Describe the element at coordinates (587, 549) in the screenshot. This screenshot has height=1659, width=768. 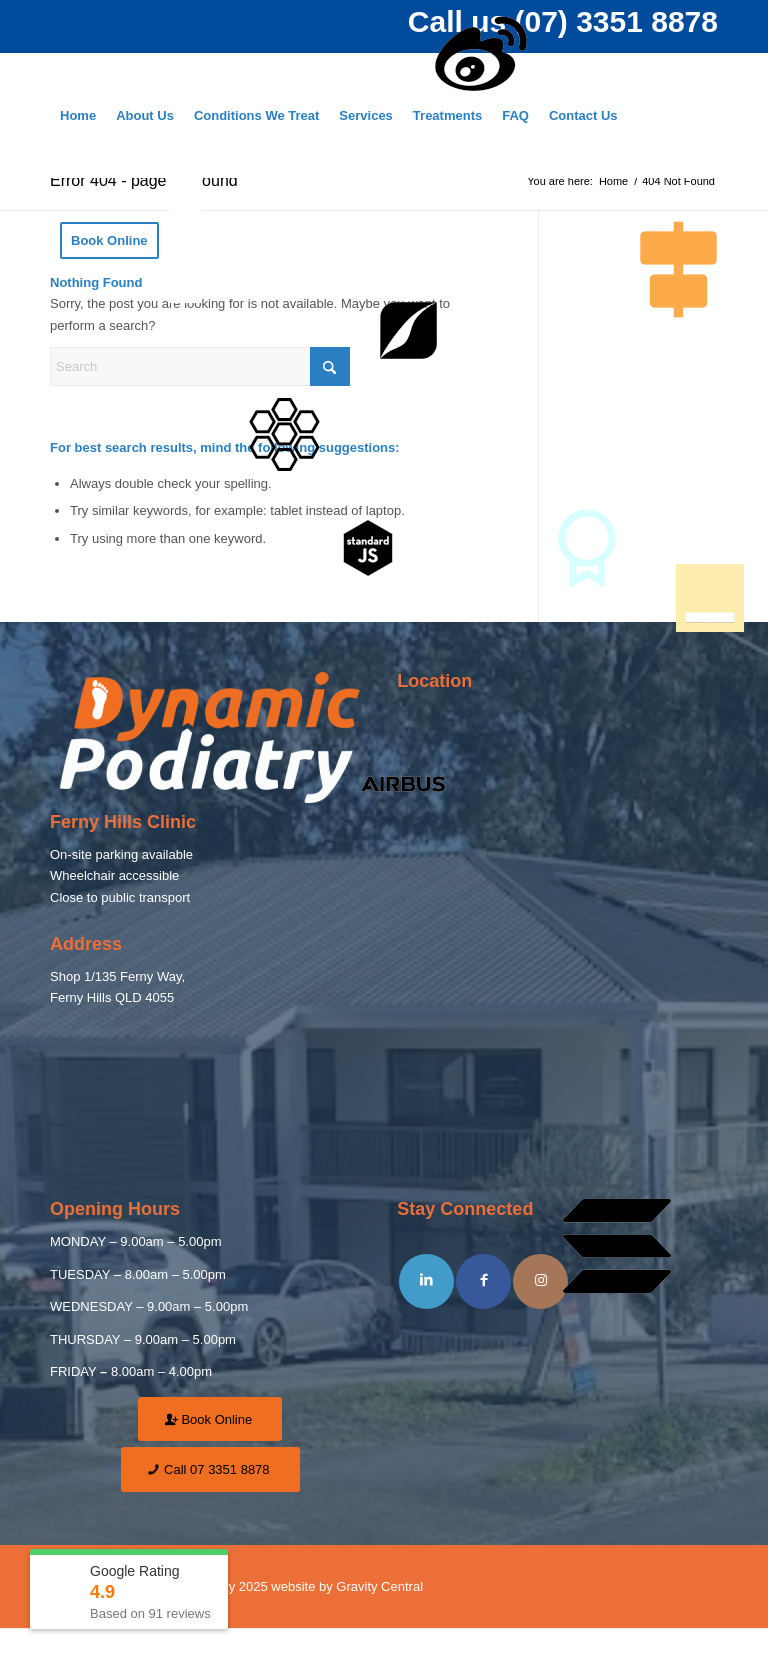
I see `view achievements or awards` at that location.